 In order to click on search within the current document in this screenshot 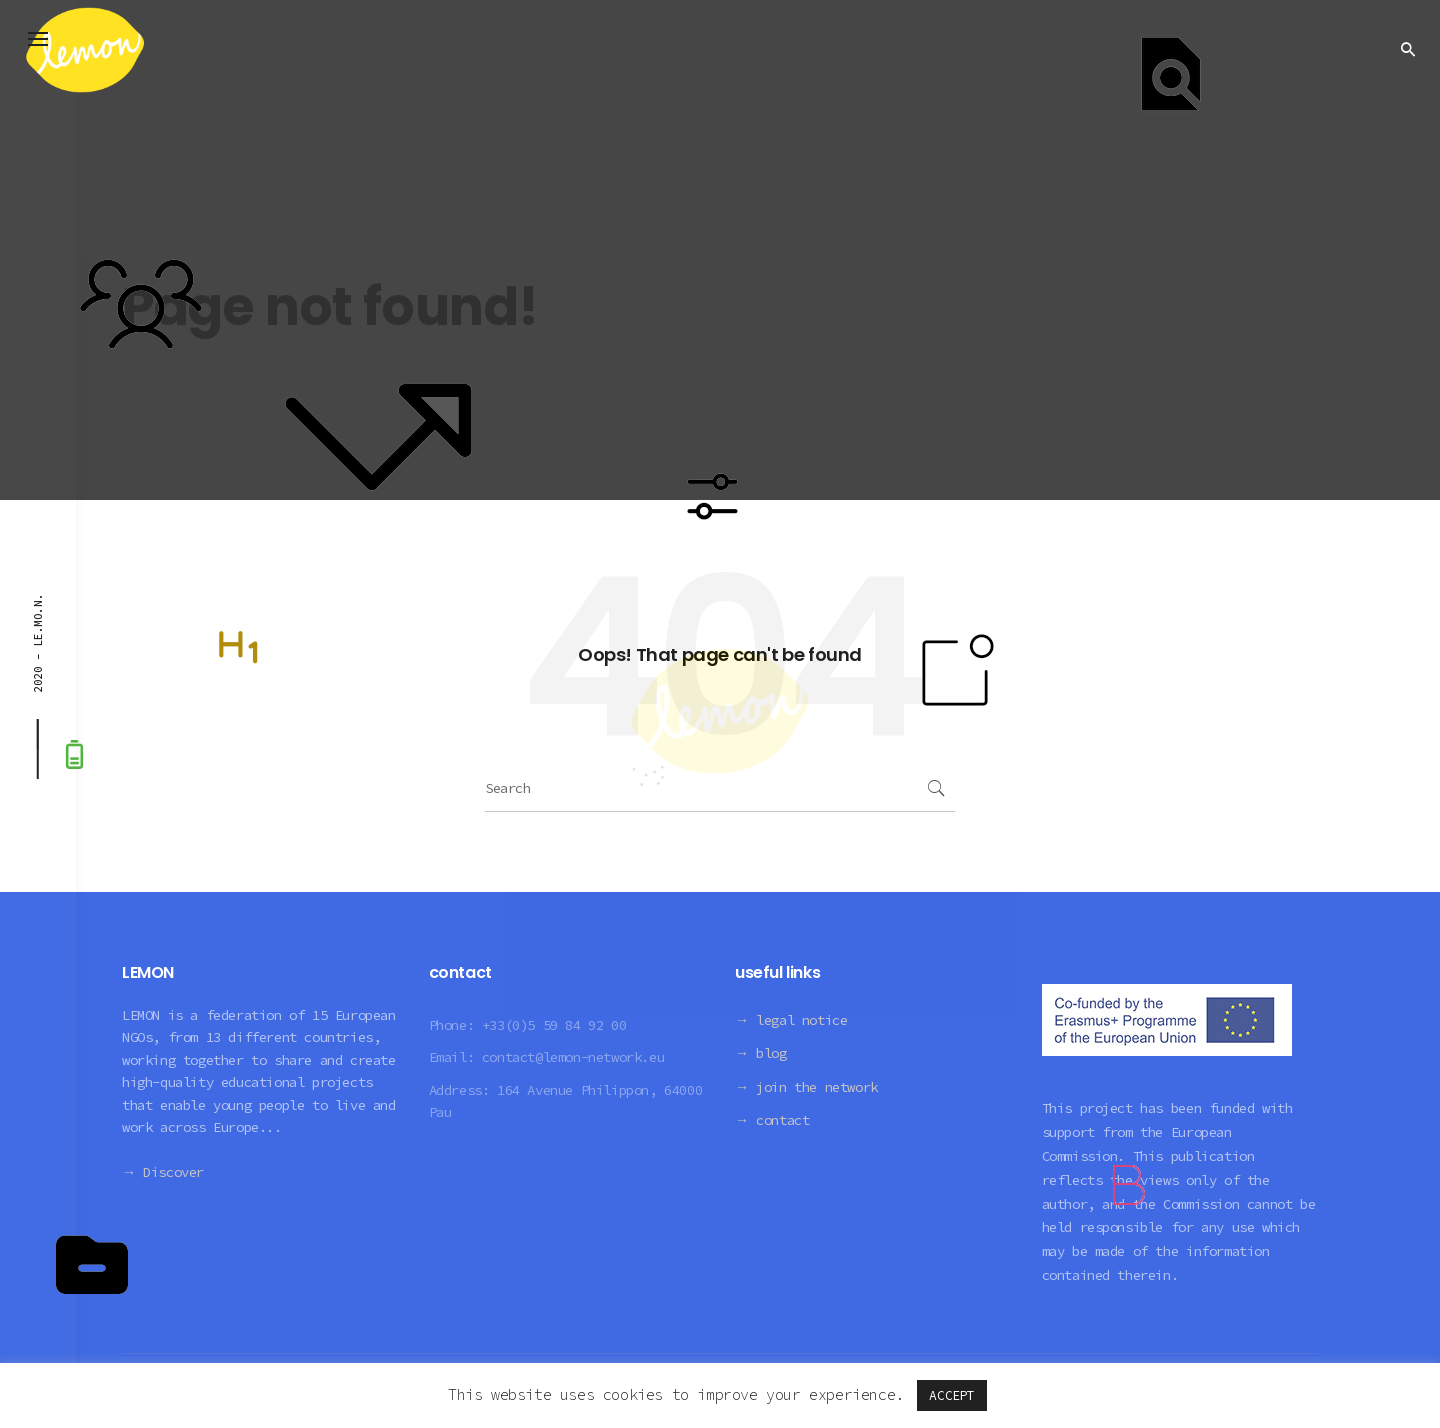, I will do `click(1171, 74)`.